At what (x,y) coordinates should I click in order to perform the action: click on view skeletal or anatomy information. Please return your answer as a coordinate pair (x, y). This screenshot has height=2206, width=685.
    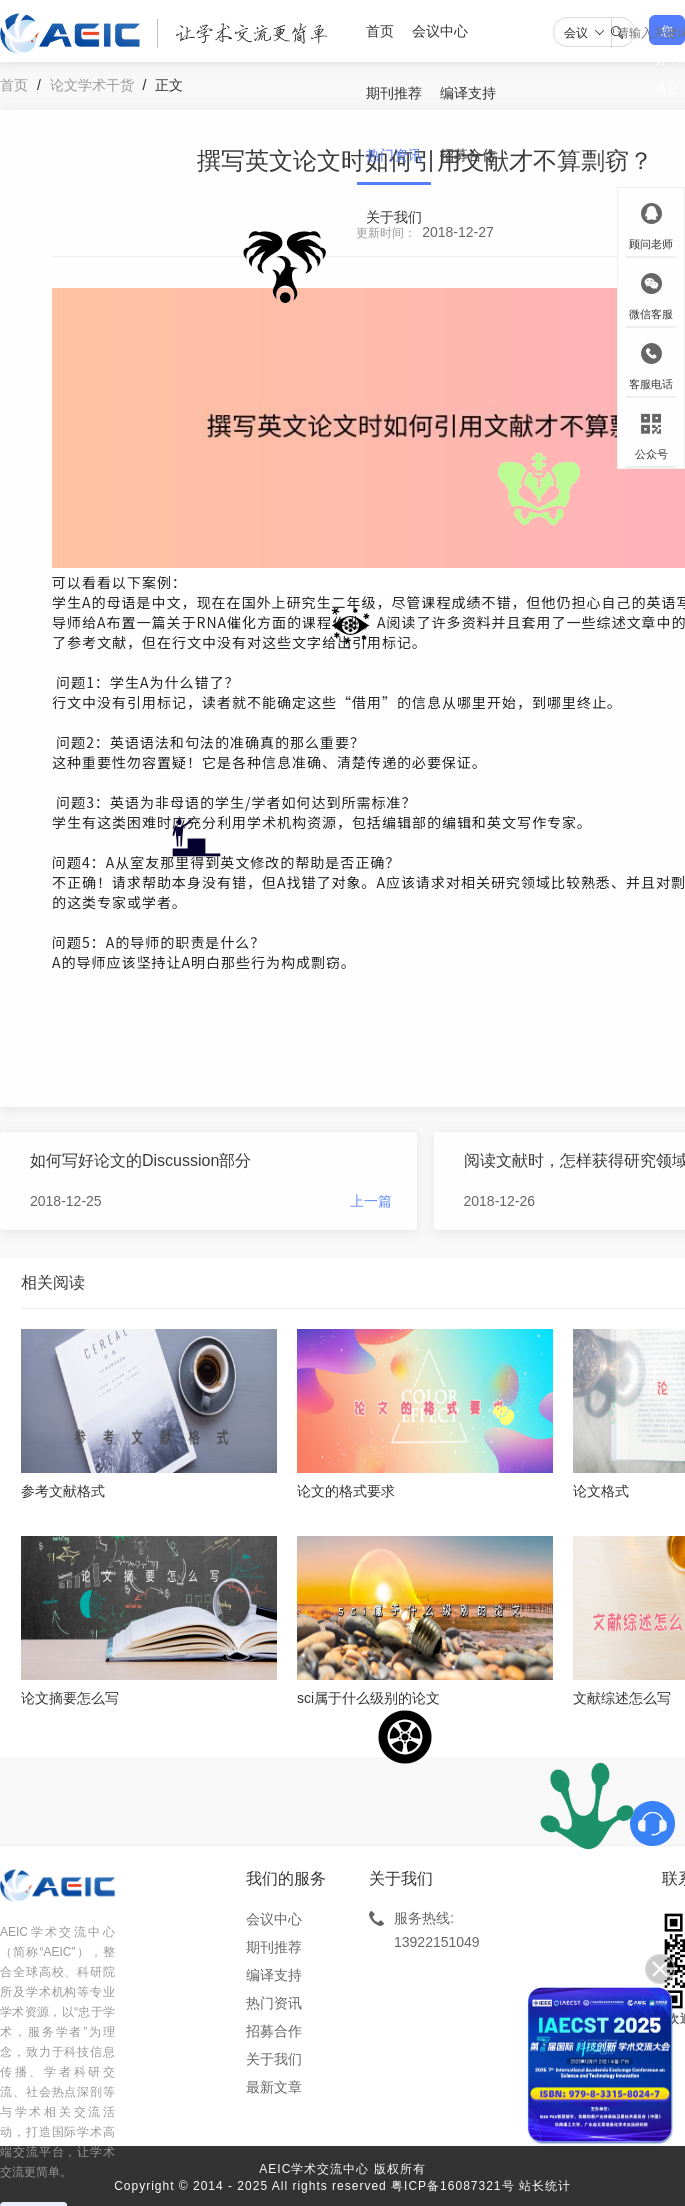
    Looking at the image, I should click on (539, 493).